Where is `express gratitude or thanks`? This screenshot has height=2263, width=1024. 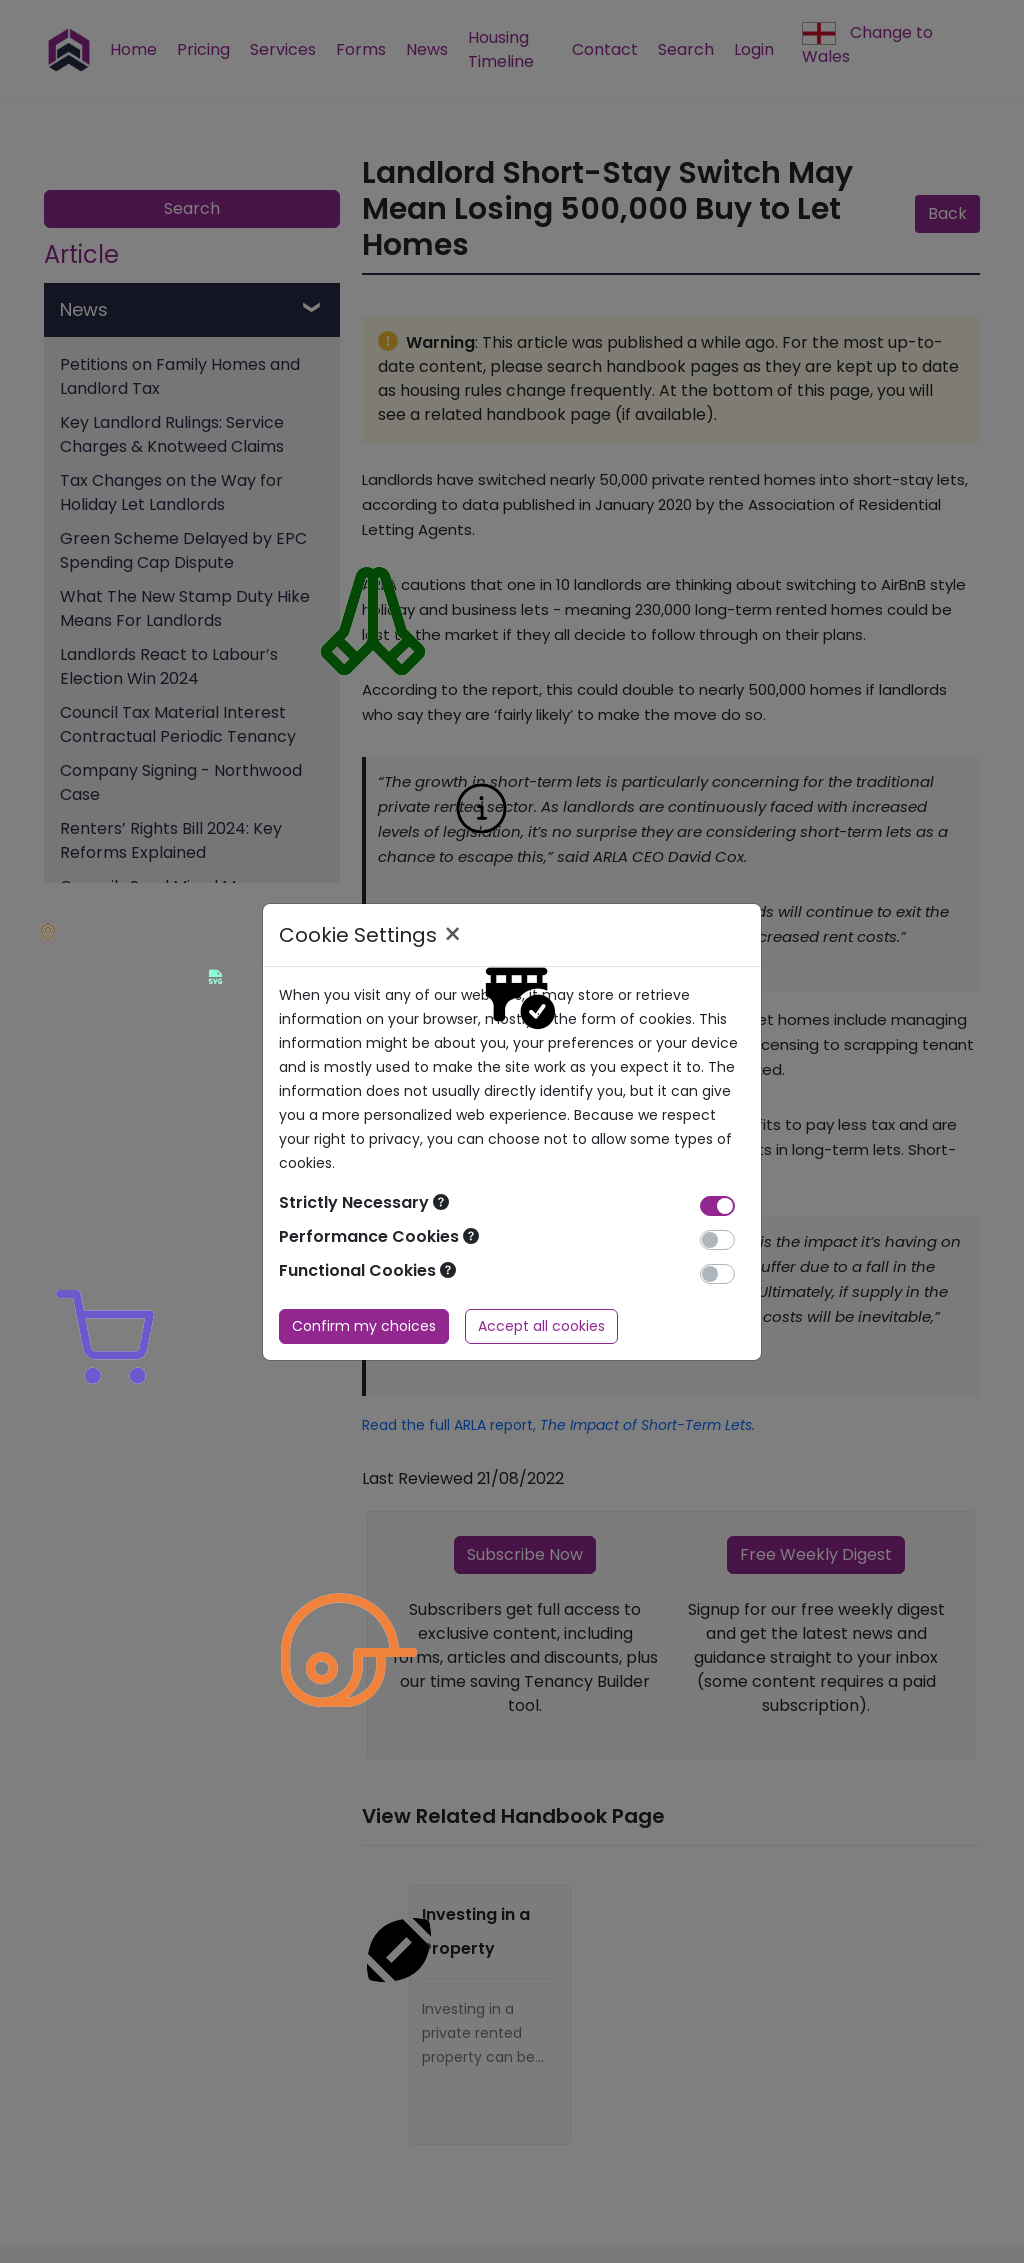 express gratitude or thanks is located at coordinates (373, 623).